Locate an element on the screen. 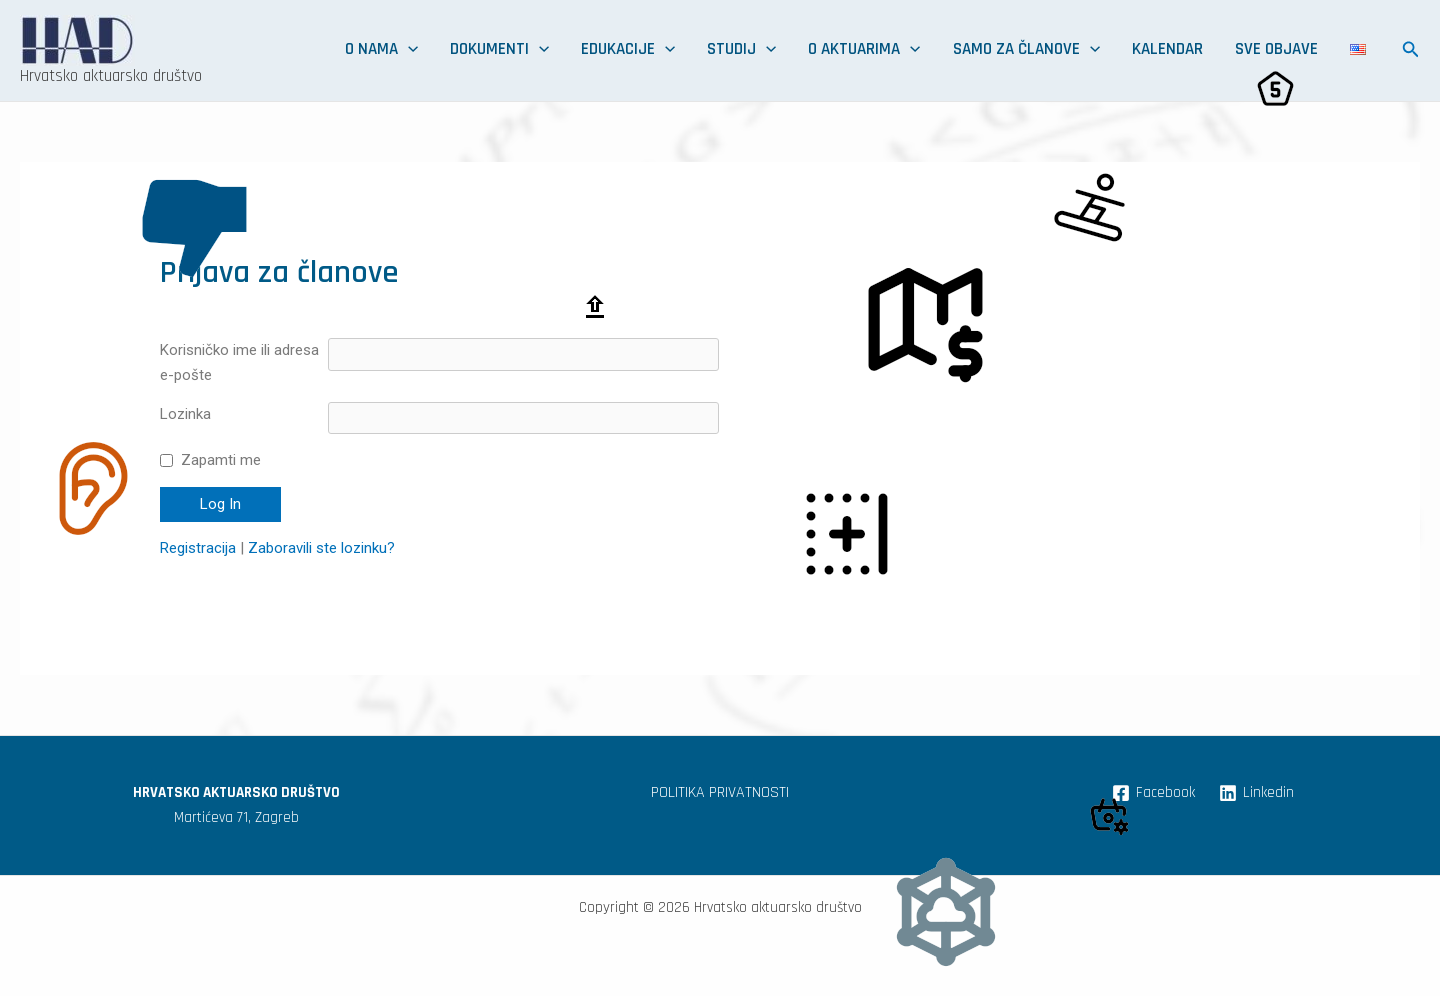  upload a file from your device is located at coordinates (595, 307).